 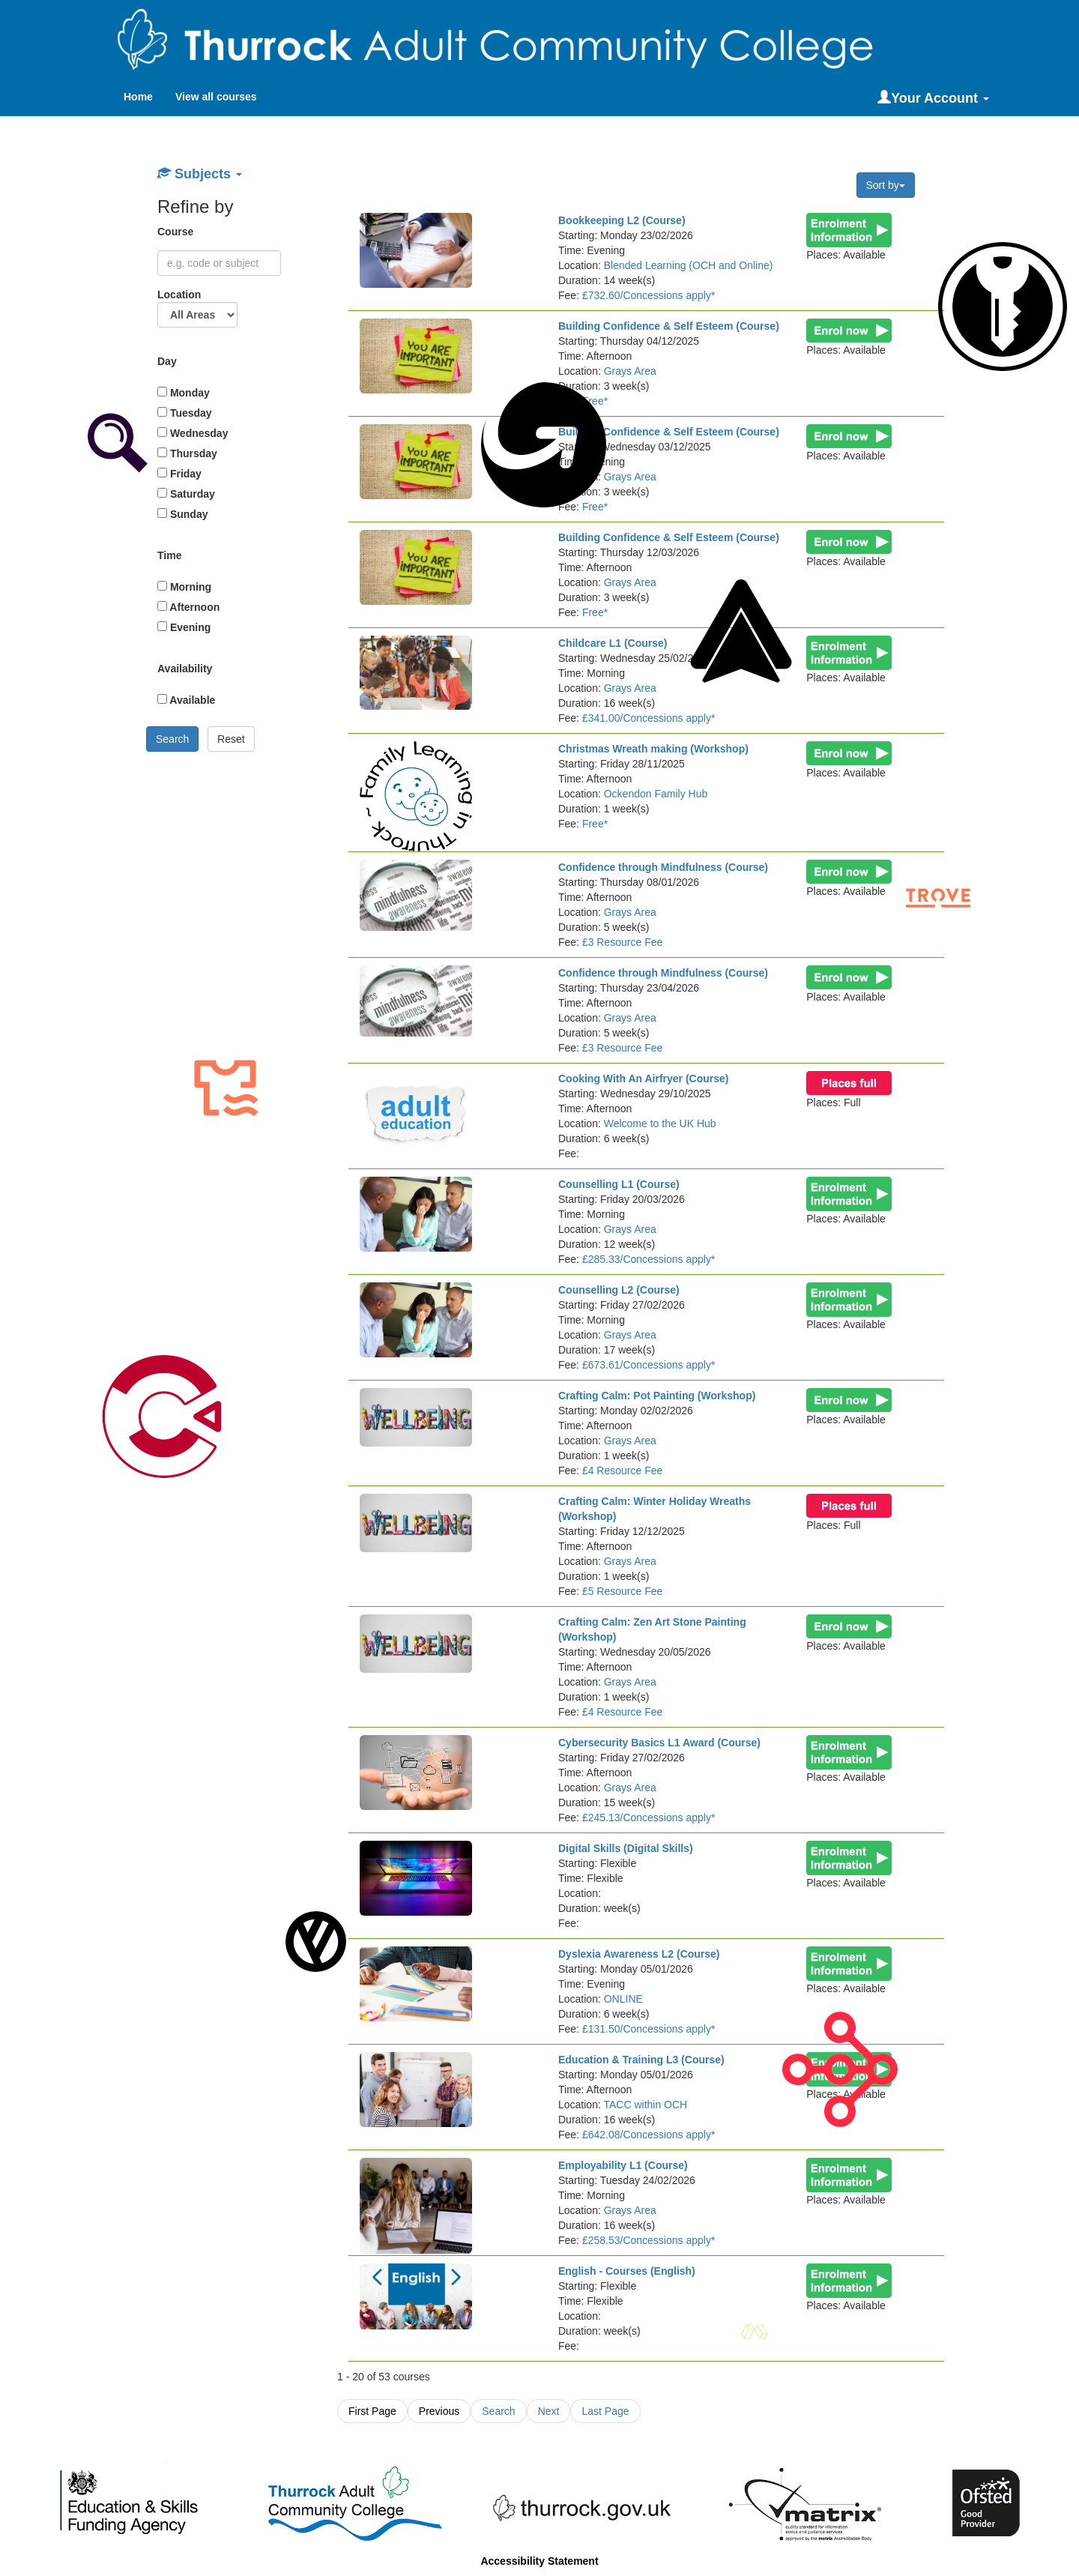 What do you see at coordinates (118, 443) in the screenshot?
I see `open SearXNG privacy-focused search engine` at bounding box center [118, 443].